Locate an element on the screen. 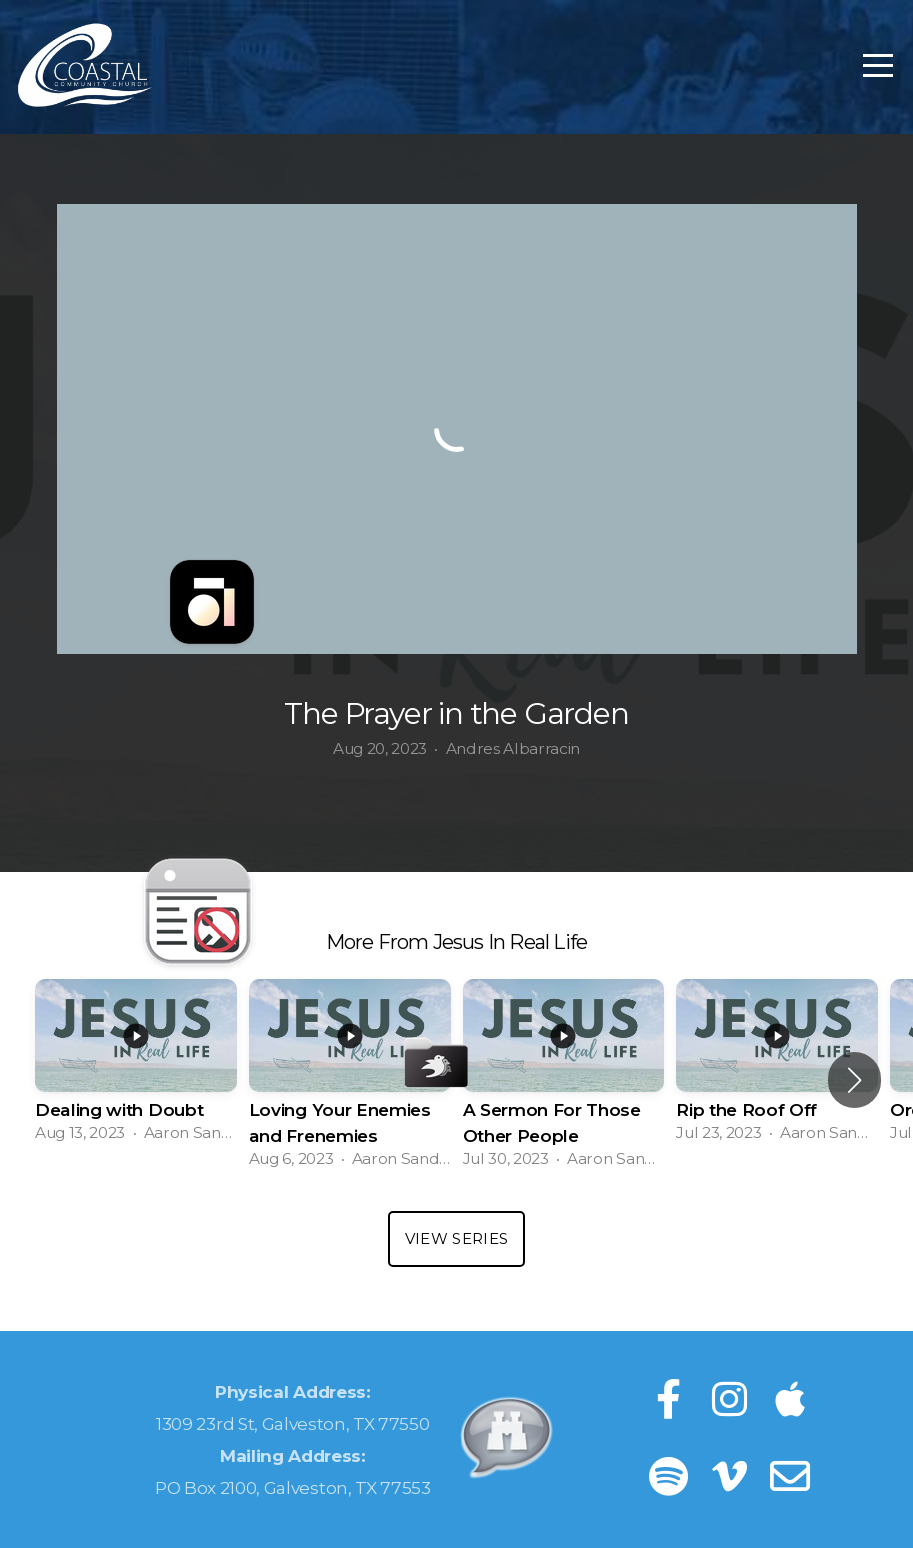 The height and width of the screenshot is (1548, 913). open anytype app is located at coordinates (212, 602).